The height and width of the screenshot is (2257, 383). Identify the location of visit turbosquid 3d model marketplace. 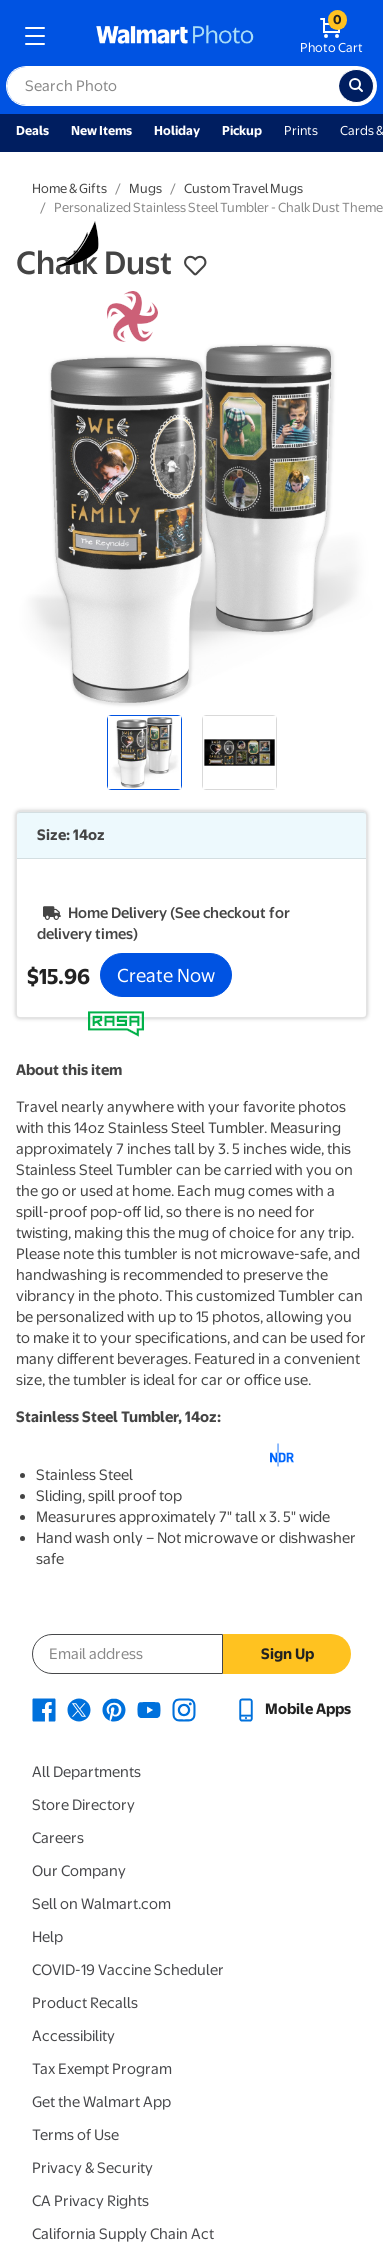
(132, 316).